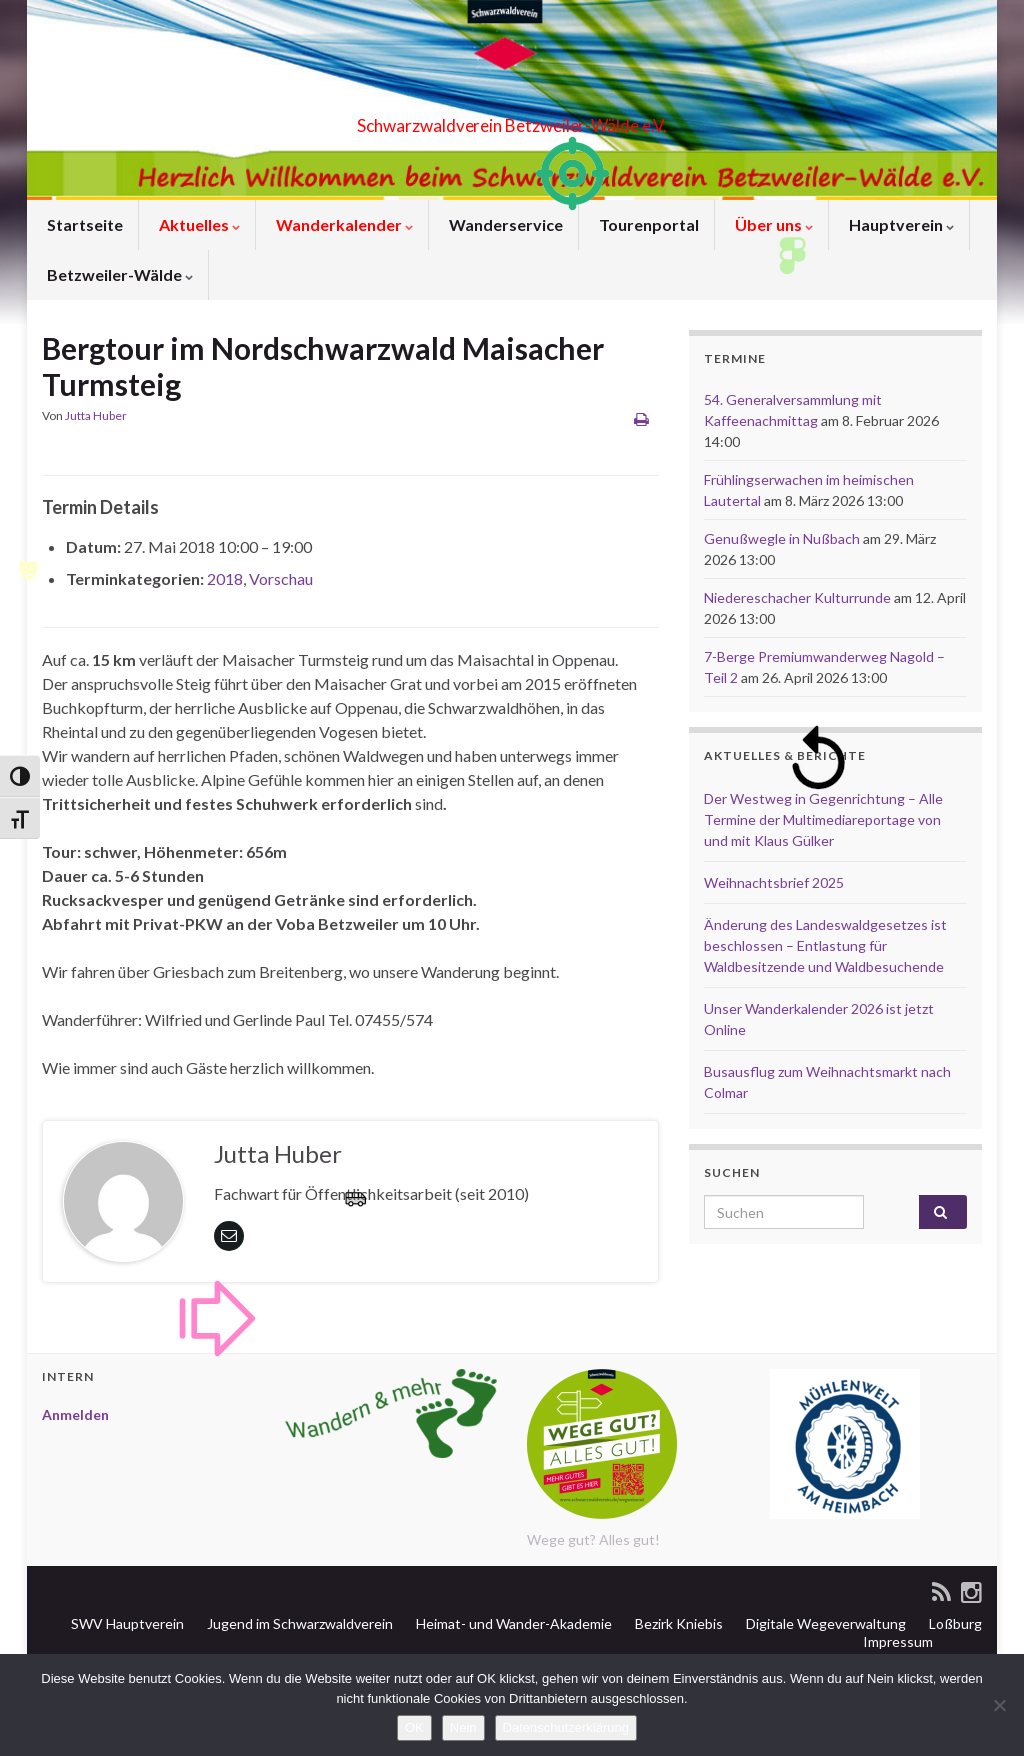 The image size is (1024, 1756). Describe the element at coordinates (792, 255) in the screenshot. I see `open figma design file` at that location.